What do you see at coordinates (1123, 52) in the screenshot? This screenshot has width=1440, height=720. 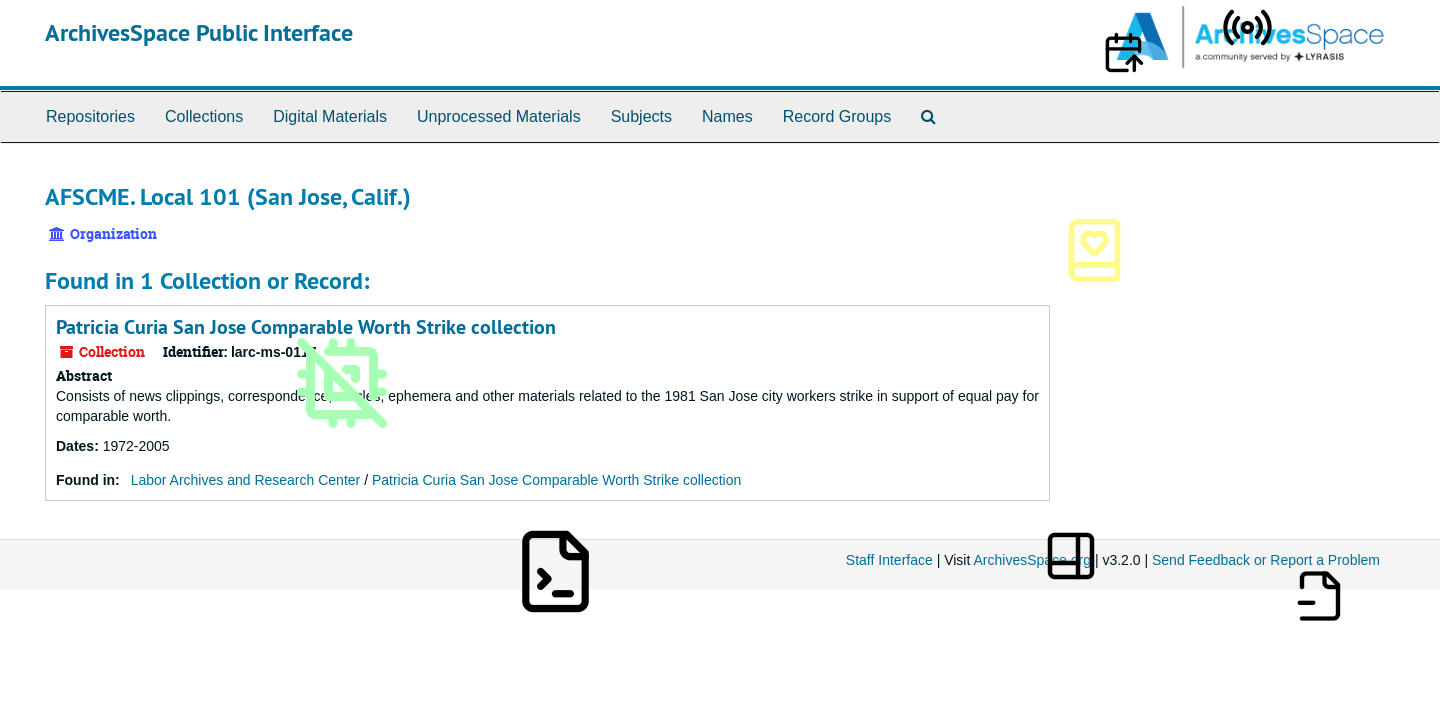 I see `upload or export calendar event` at bounding box center [1123, 52].